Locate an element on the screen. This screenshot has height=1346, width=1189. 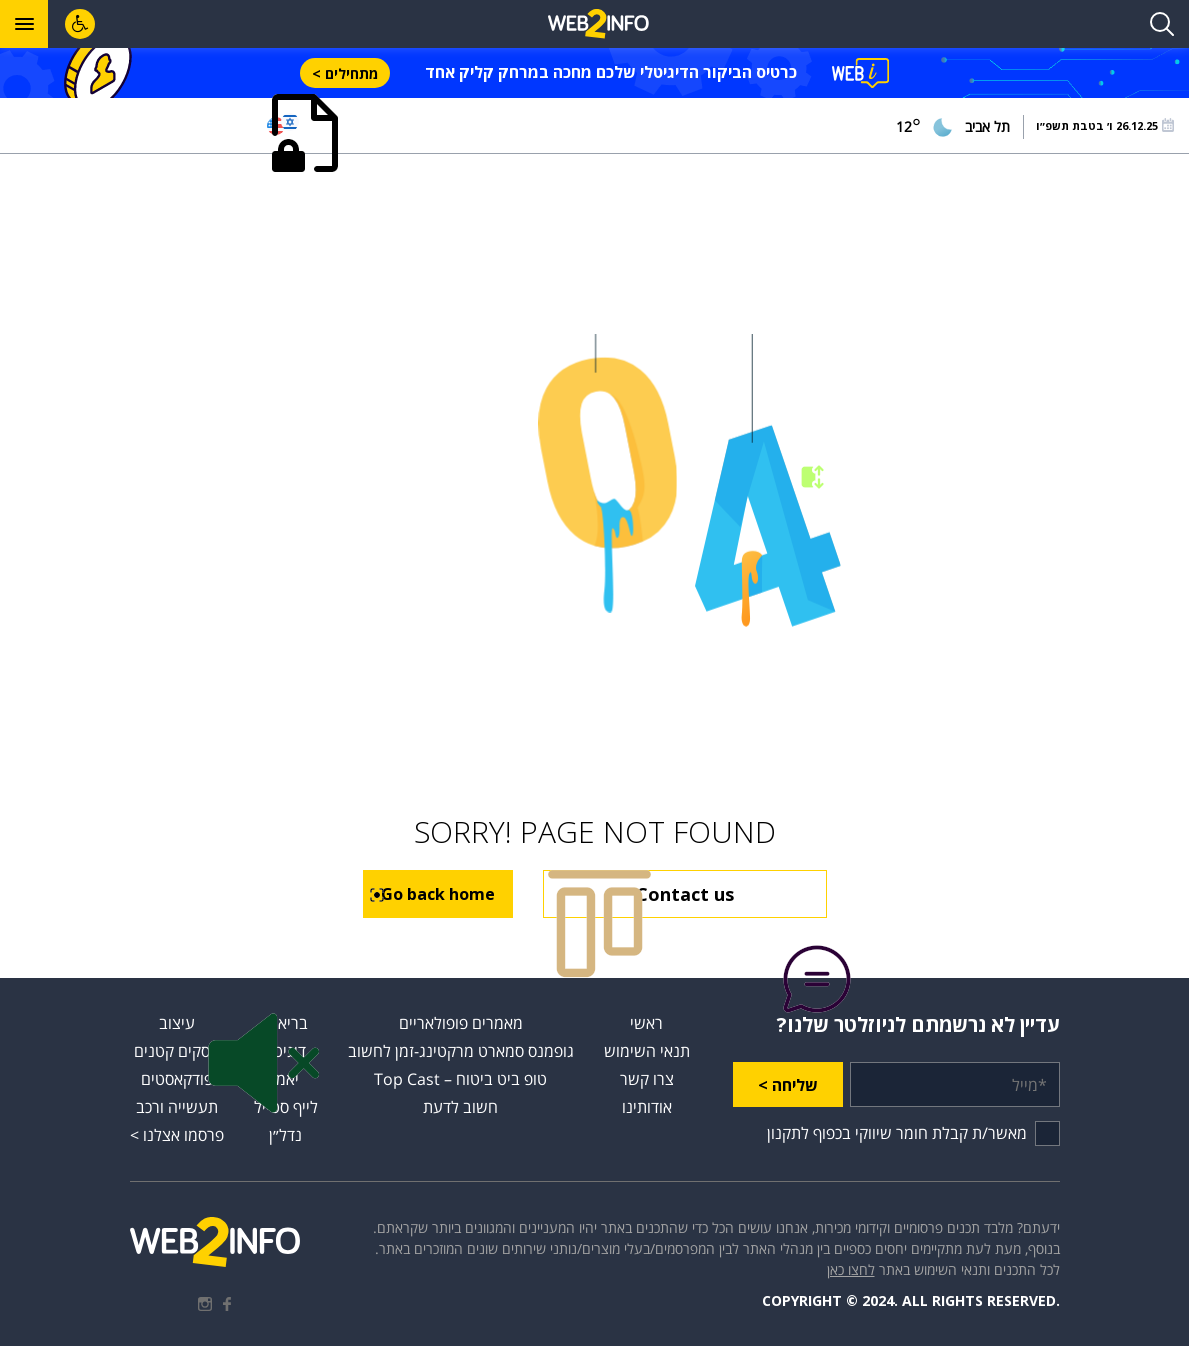
mute audio is located at coordinates (258, 1063).